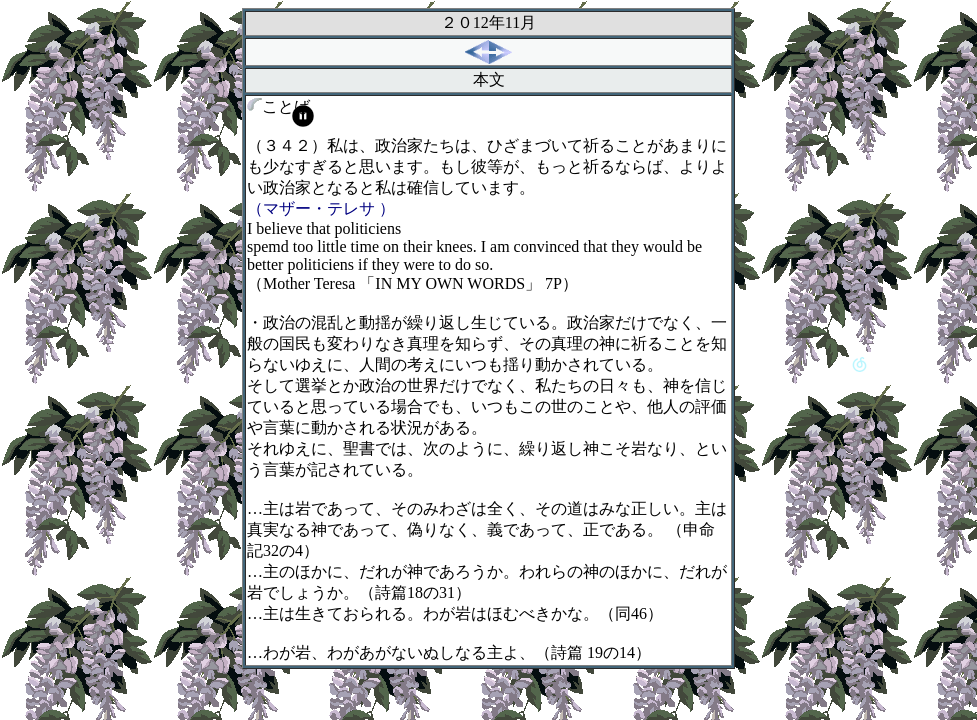  Describe the element at coordinates (859, 364) in the screenshot. I see `open netease cloud music app` at that location.